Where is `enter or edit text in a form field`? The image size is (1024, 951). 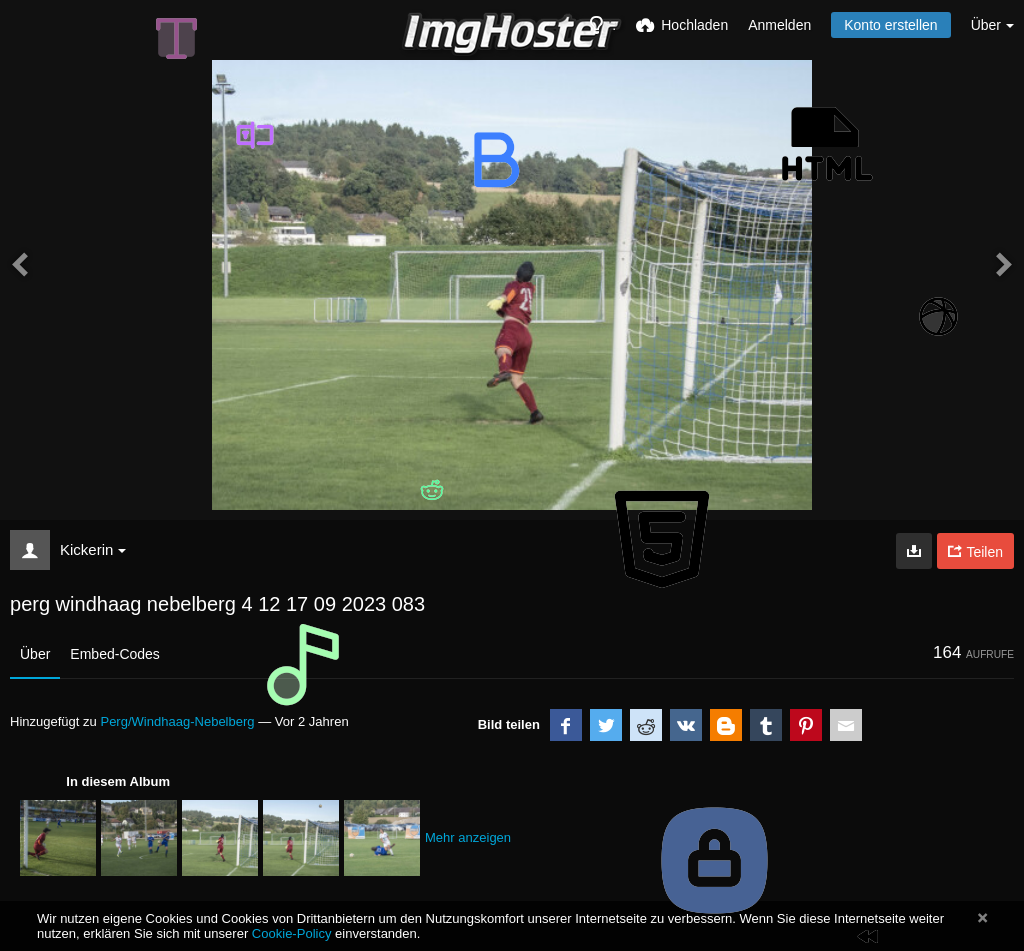
enter or edit text in a form field is located at coordinates (255, 135).